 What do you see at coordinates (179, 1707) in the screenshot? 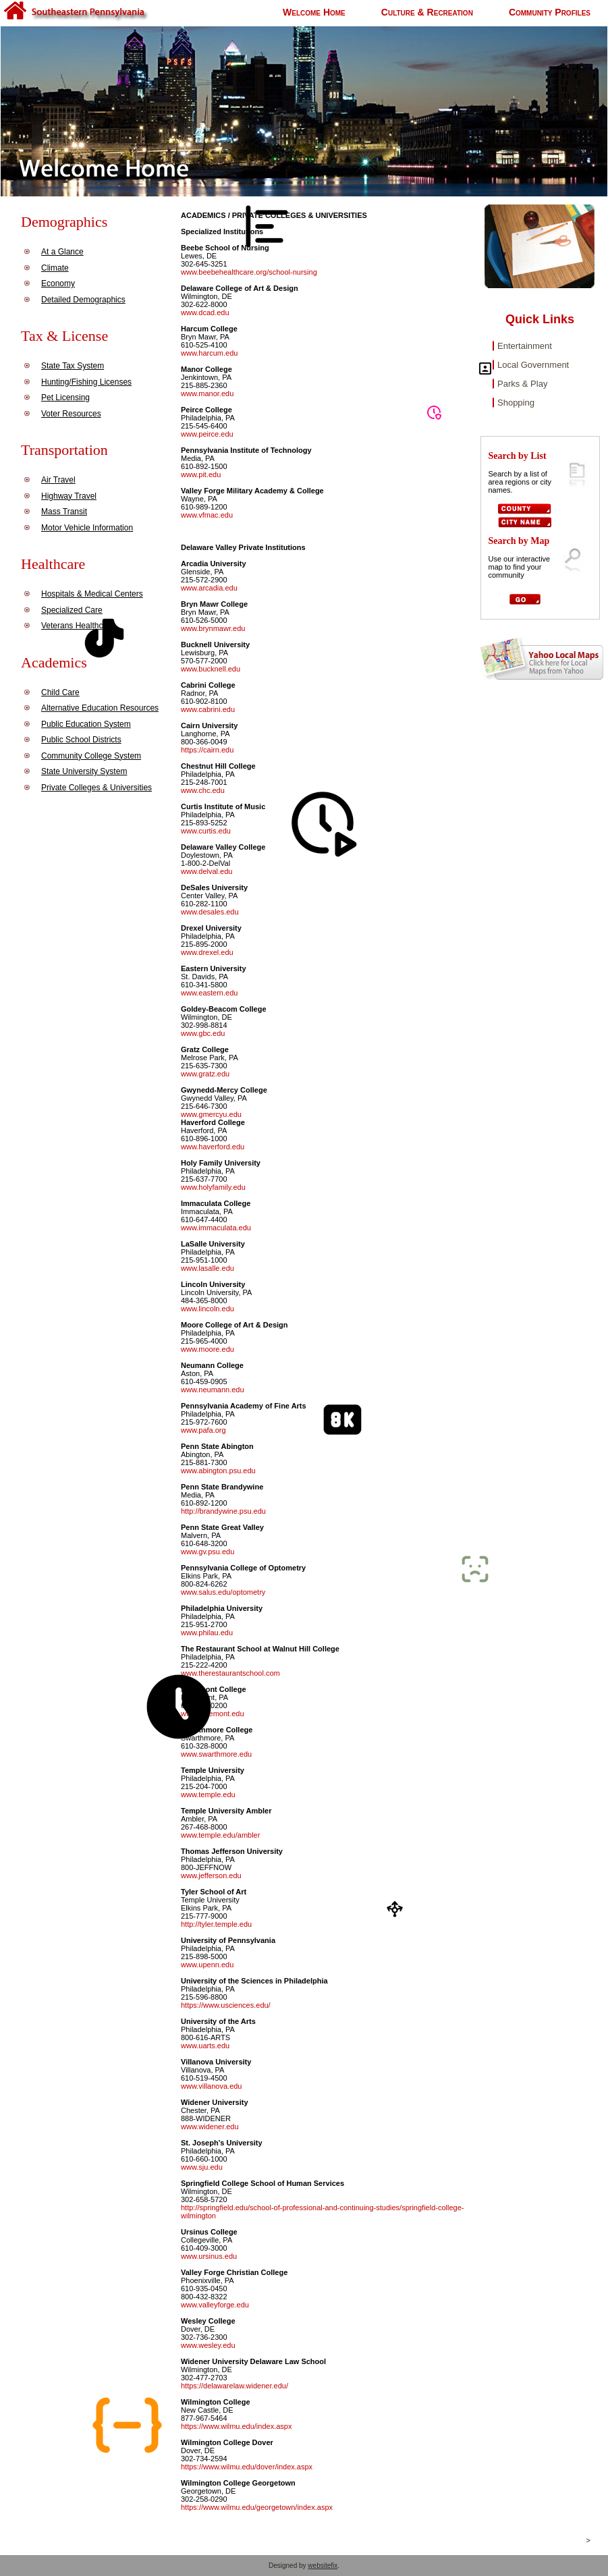
I see `indicates the current time or timestamp` at bounding box center [179, 1707].